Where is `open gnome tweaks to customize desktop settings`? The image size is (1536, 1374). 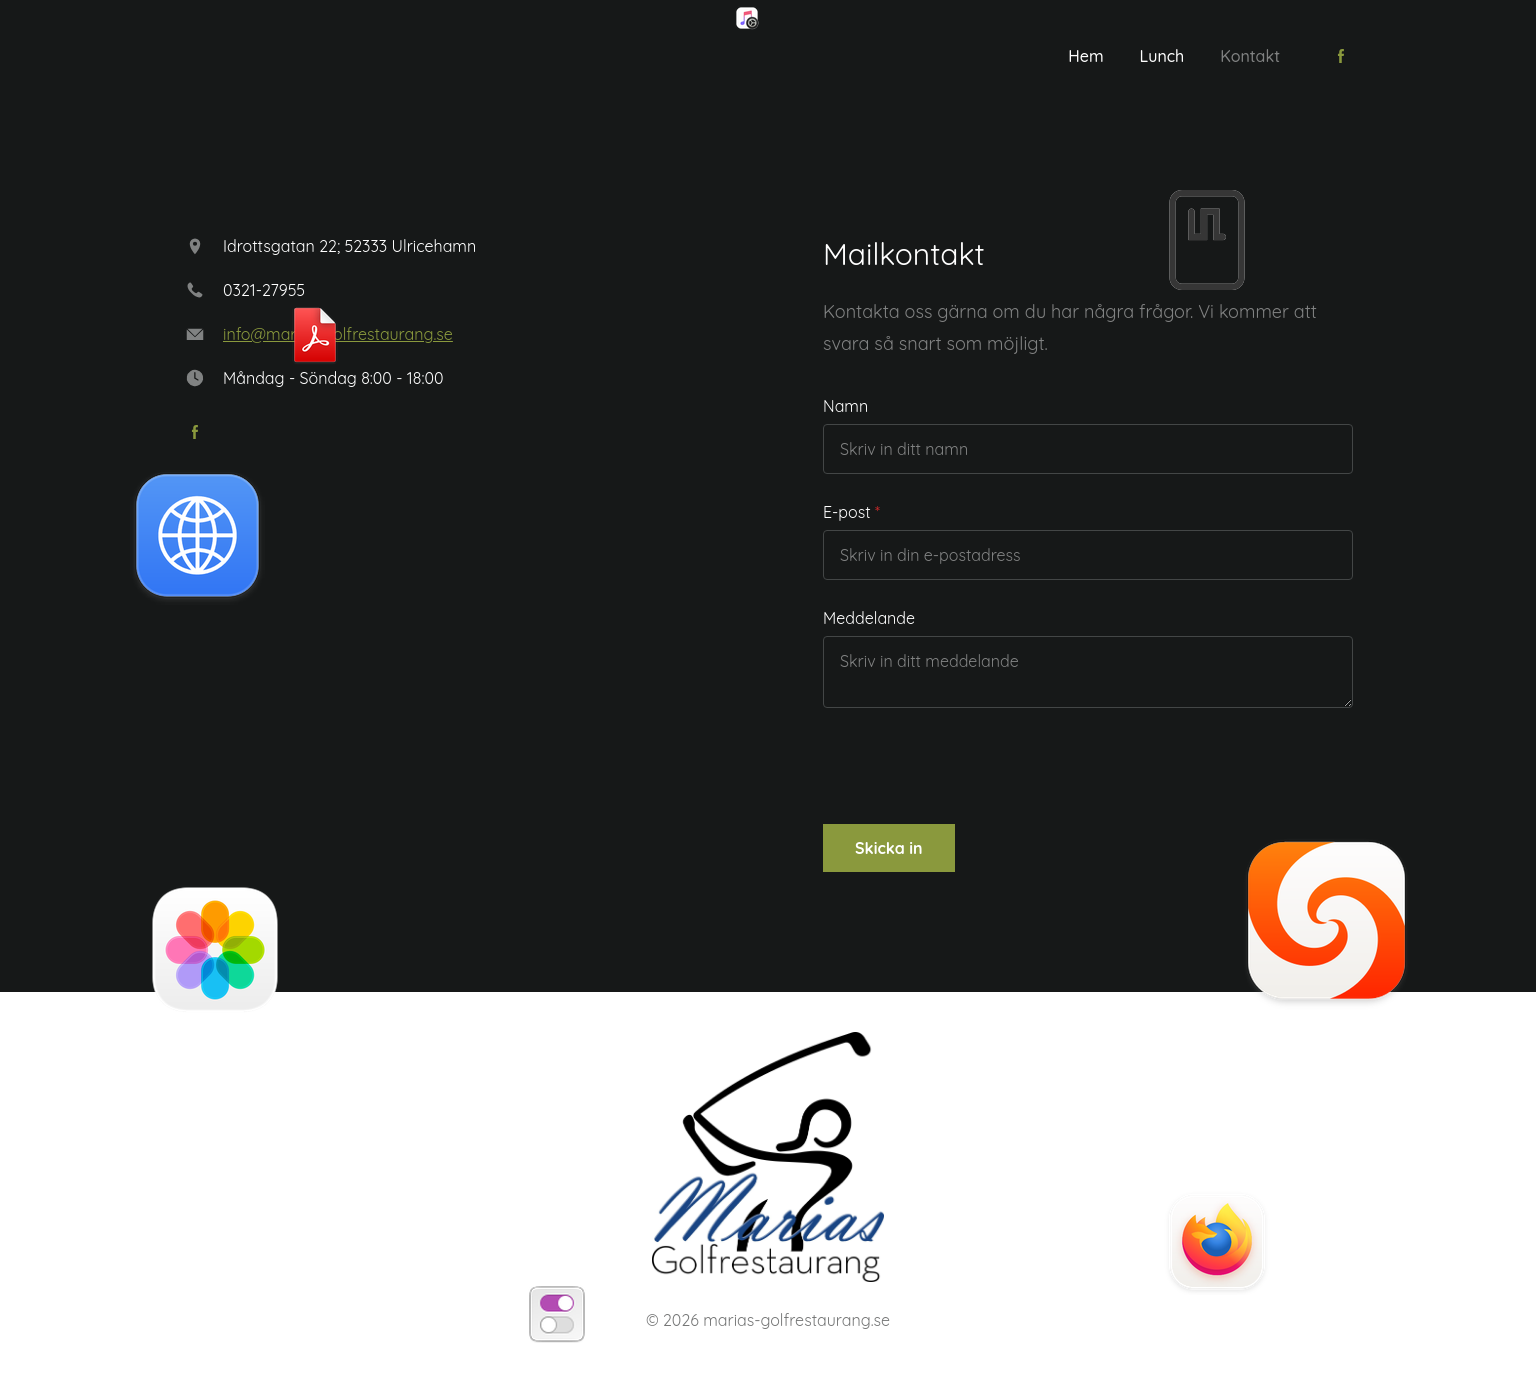 open gnome tweaks to customize desktop settings is located at coordinates (557, 1314).